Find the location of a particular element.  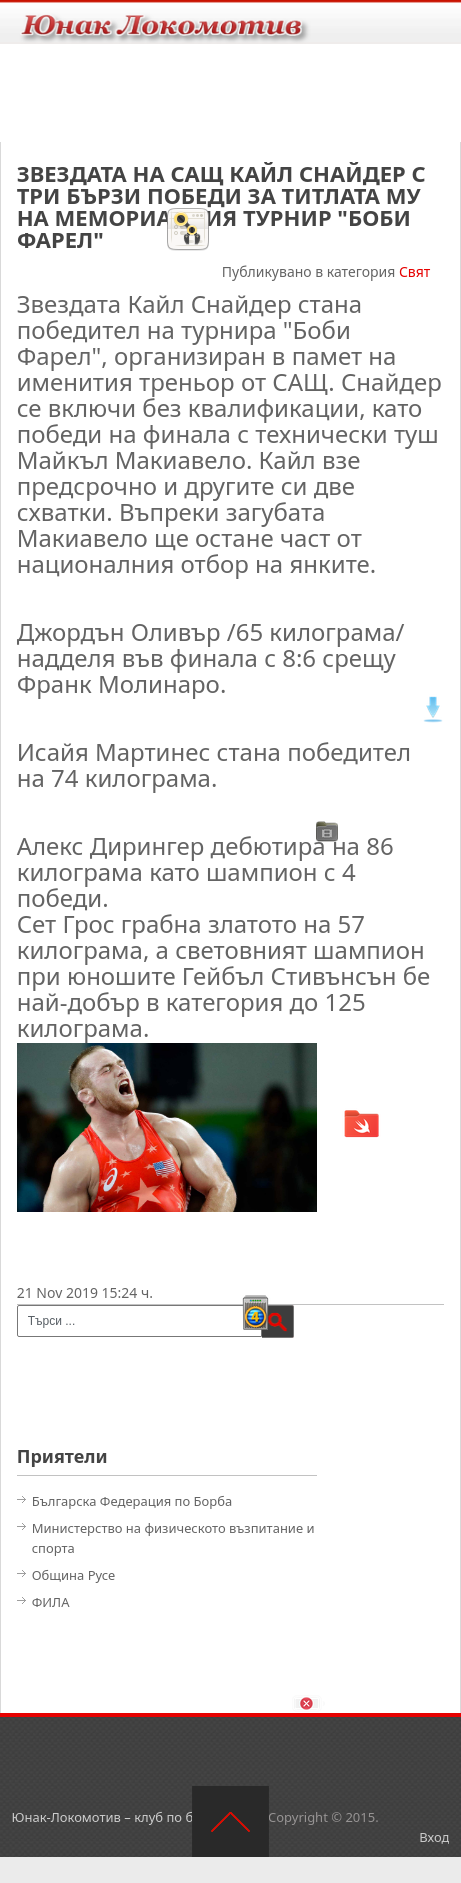

access RAID 4 storage configuration settings is located at coordinates (255, 1312).